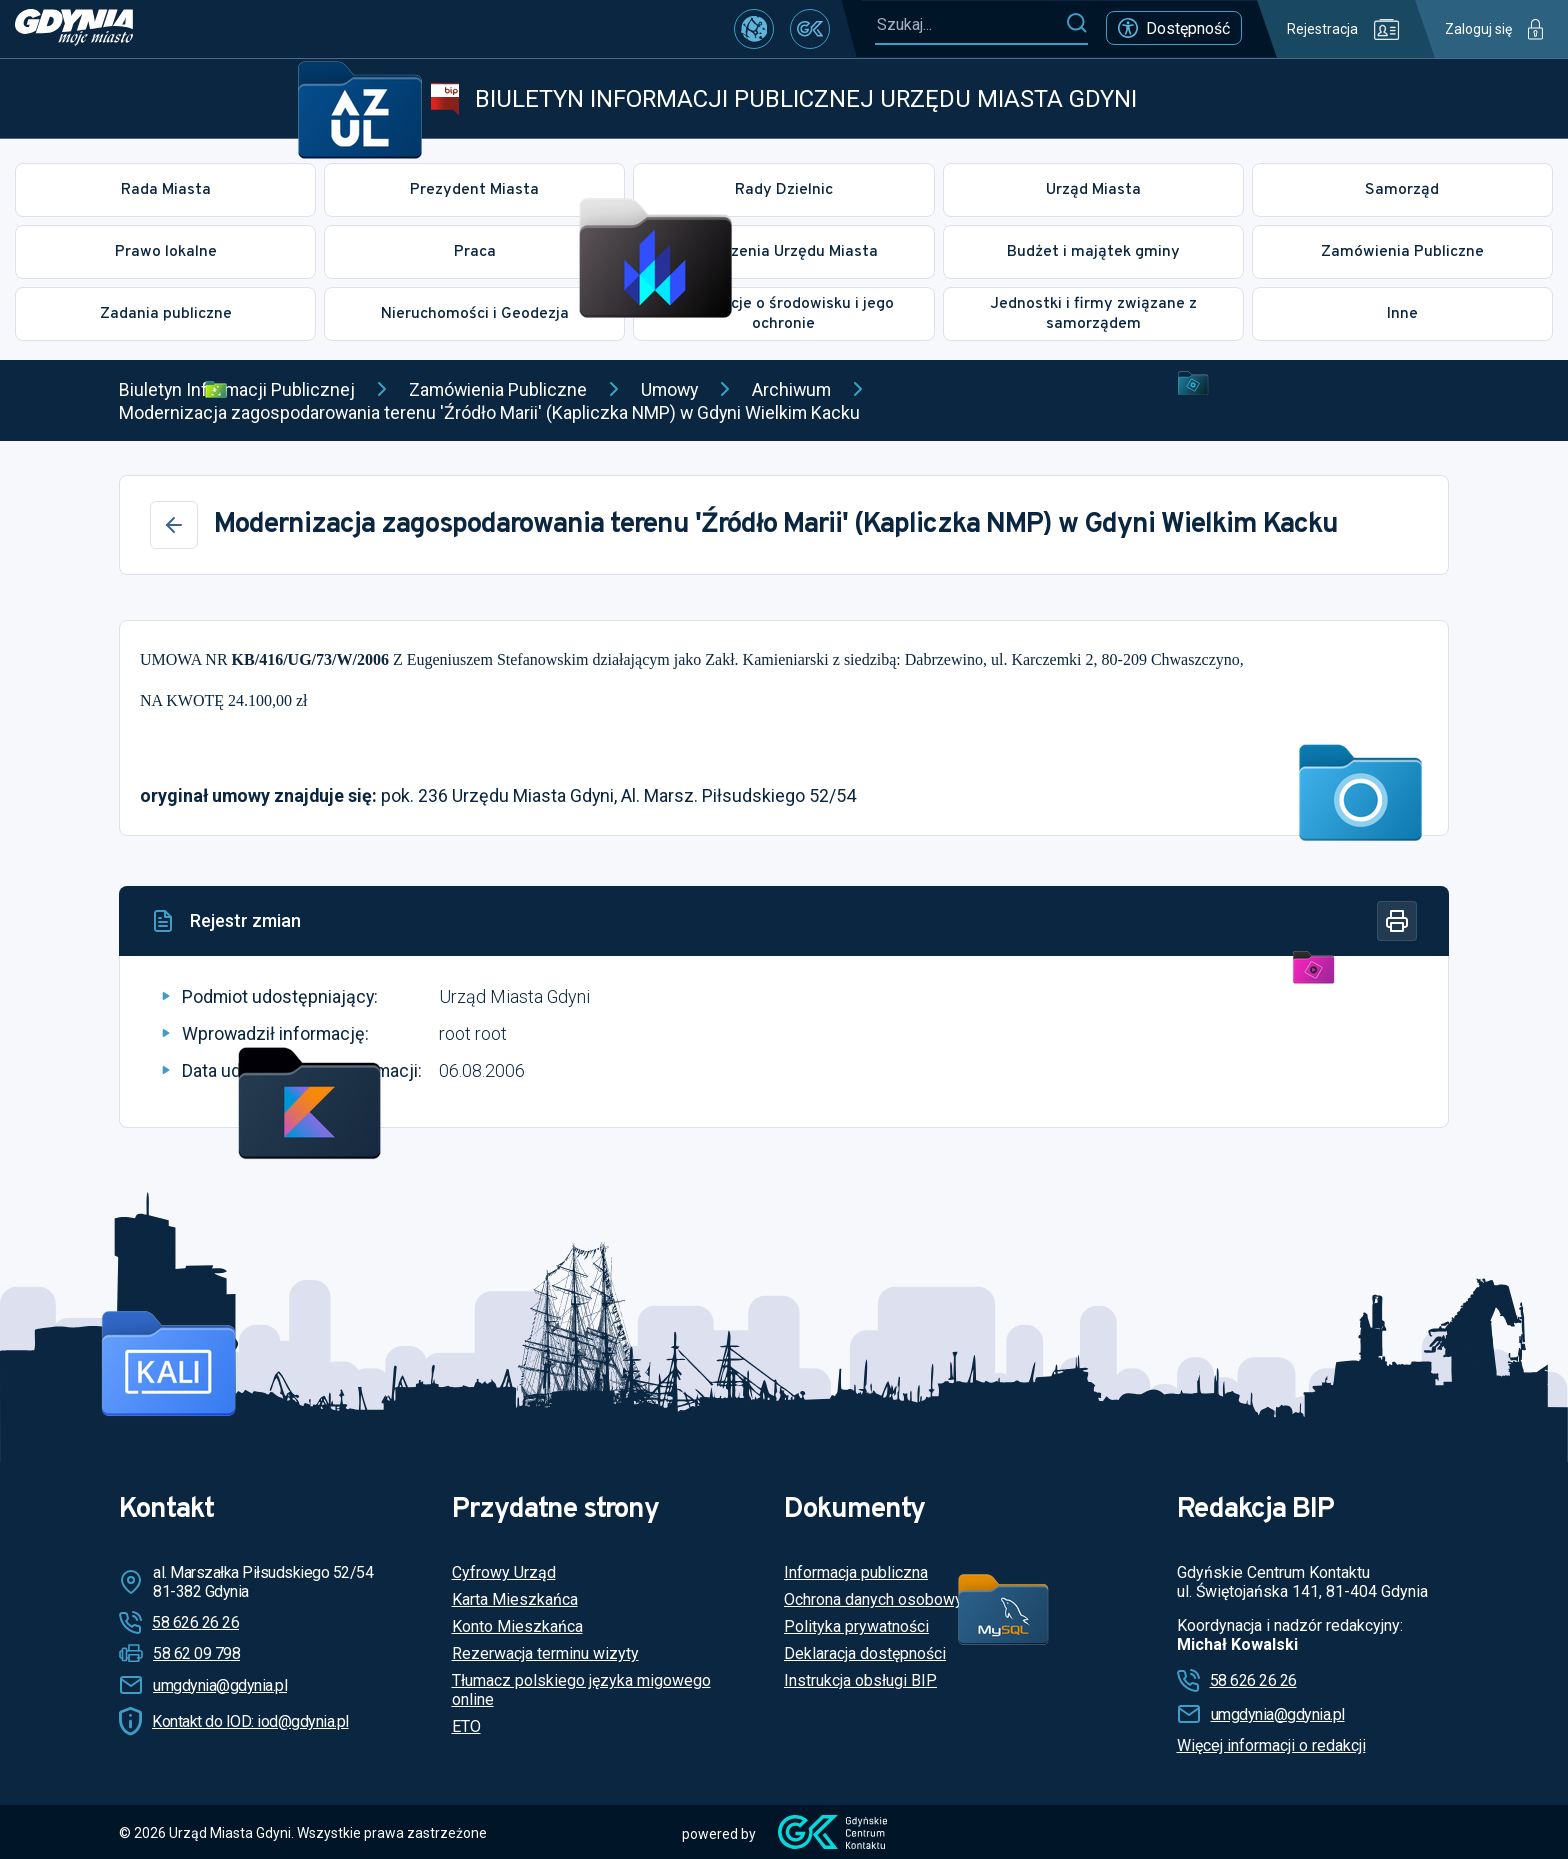  I want to click on open folder containing kotlin project files, so click(309, 1107).